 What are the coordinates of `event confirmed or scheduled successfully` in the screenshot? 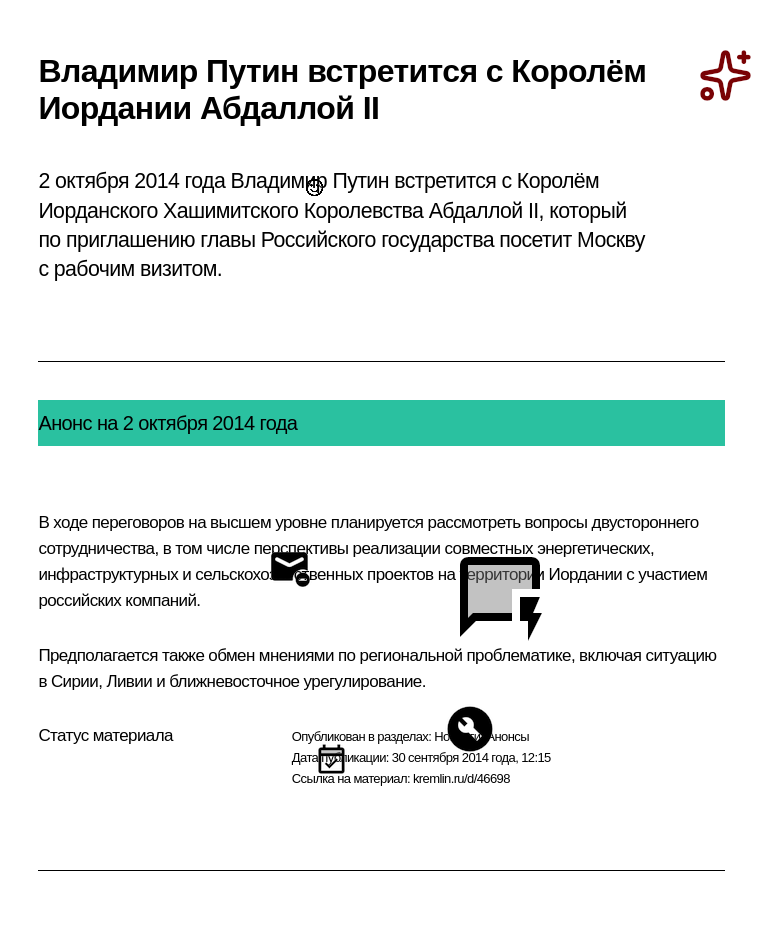 It's located at (331, 760).